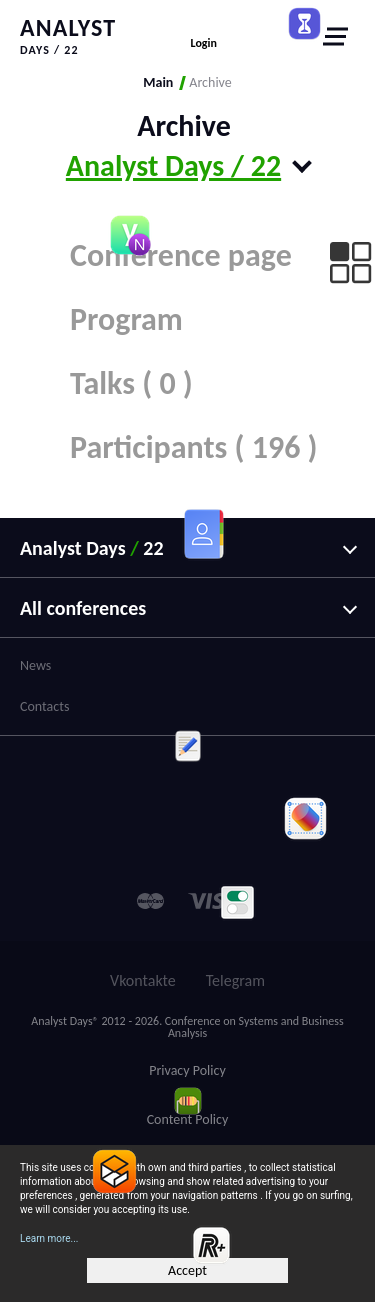 This screenshot has width=375, height=1302. Describe the element at coordinates (305, 818) in the screenshot. I see `open exhibit app for 3d model viewing` at that location.